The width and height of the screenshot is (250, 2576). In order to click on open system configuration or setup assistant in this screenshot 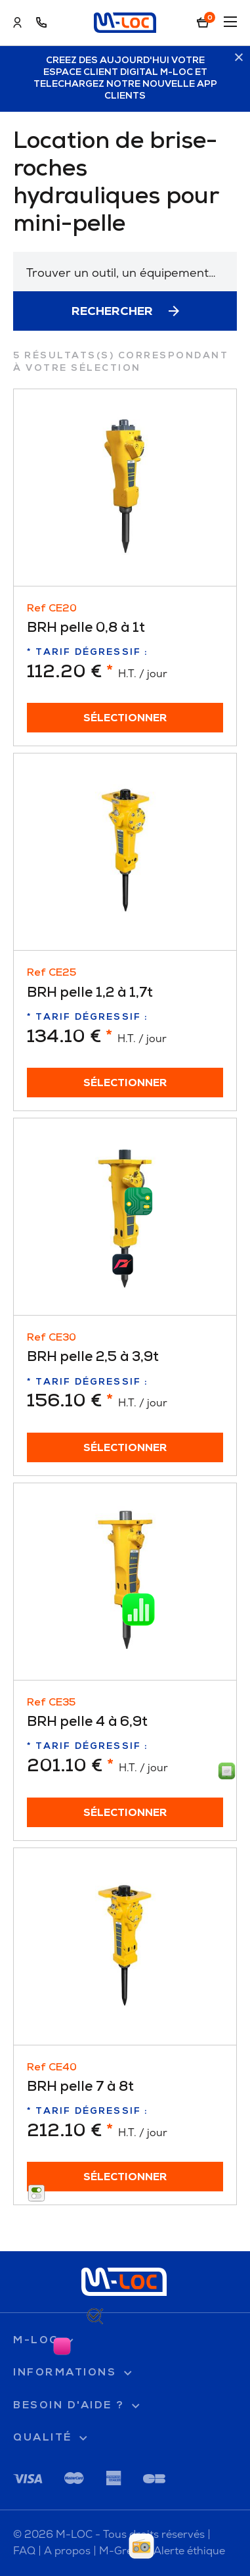, I will do `click(95, 2316)`.